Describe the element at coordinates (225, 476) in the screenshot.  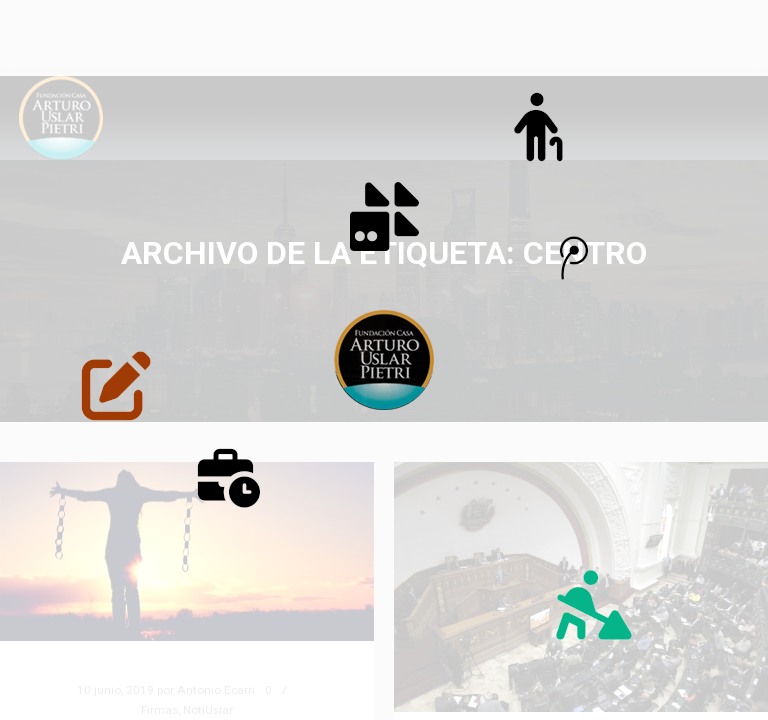
I see `view work hours or time tracking` at that location.